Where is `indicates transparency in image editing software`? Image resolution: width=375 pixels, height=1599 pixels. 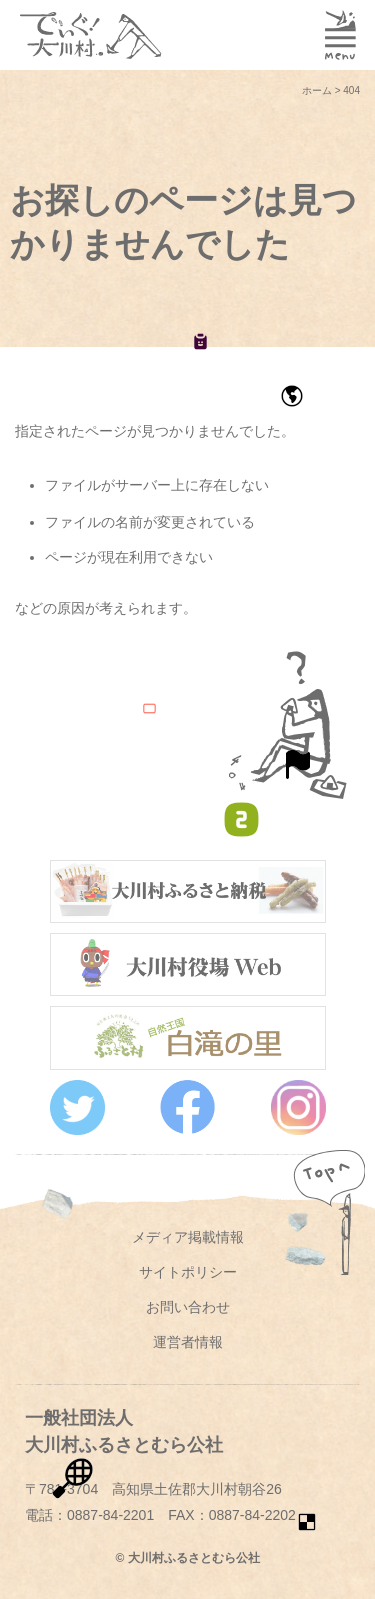 indicates transparency in image editing software is located at coordinates (307, 1522).